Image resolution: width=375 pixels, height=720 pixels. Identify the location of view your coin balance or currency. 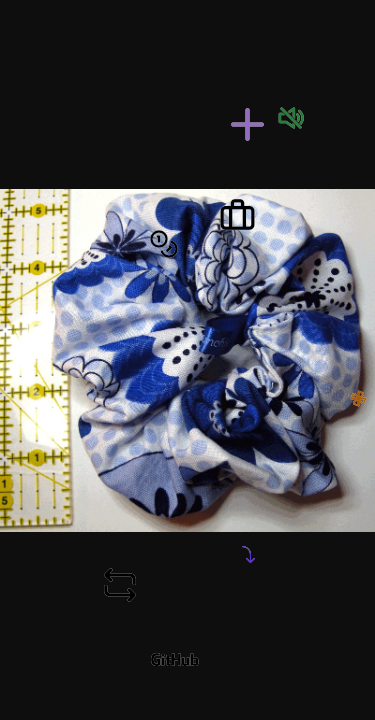
(164, 244).